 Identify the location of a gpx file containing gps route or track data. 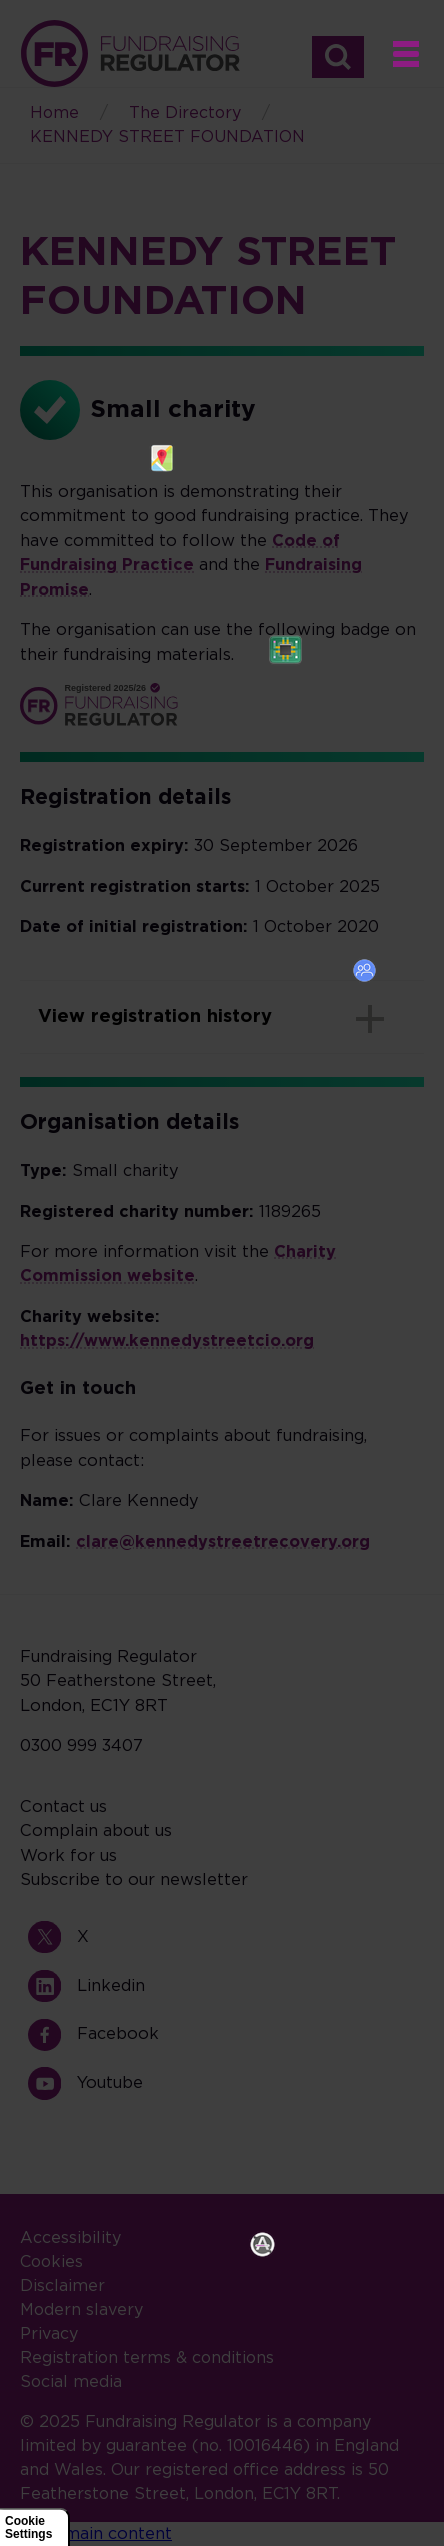
(162, 458).